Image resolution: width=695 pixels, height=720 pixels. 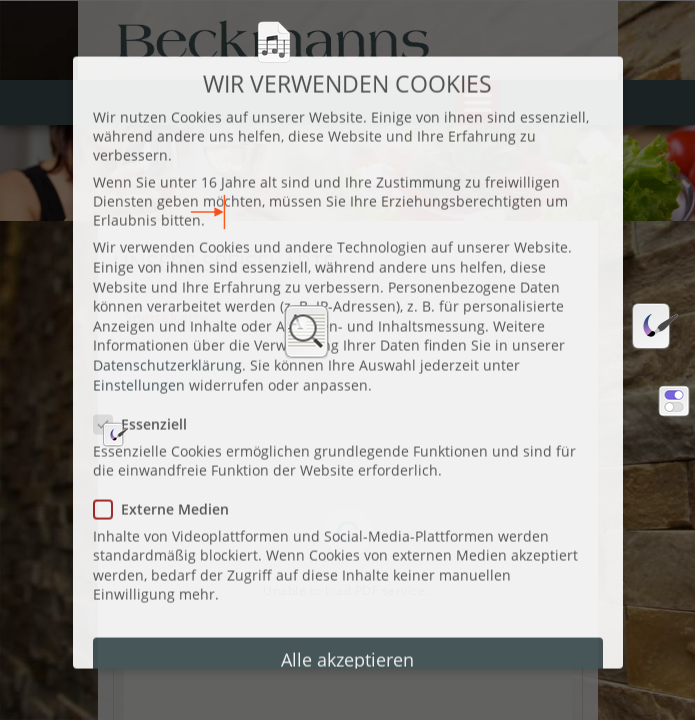 What do you see at coordinates (274, 42) in the screenshot?
I see `an audio melody file type` at bounding box center [274, 42].